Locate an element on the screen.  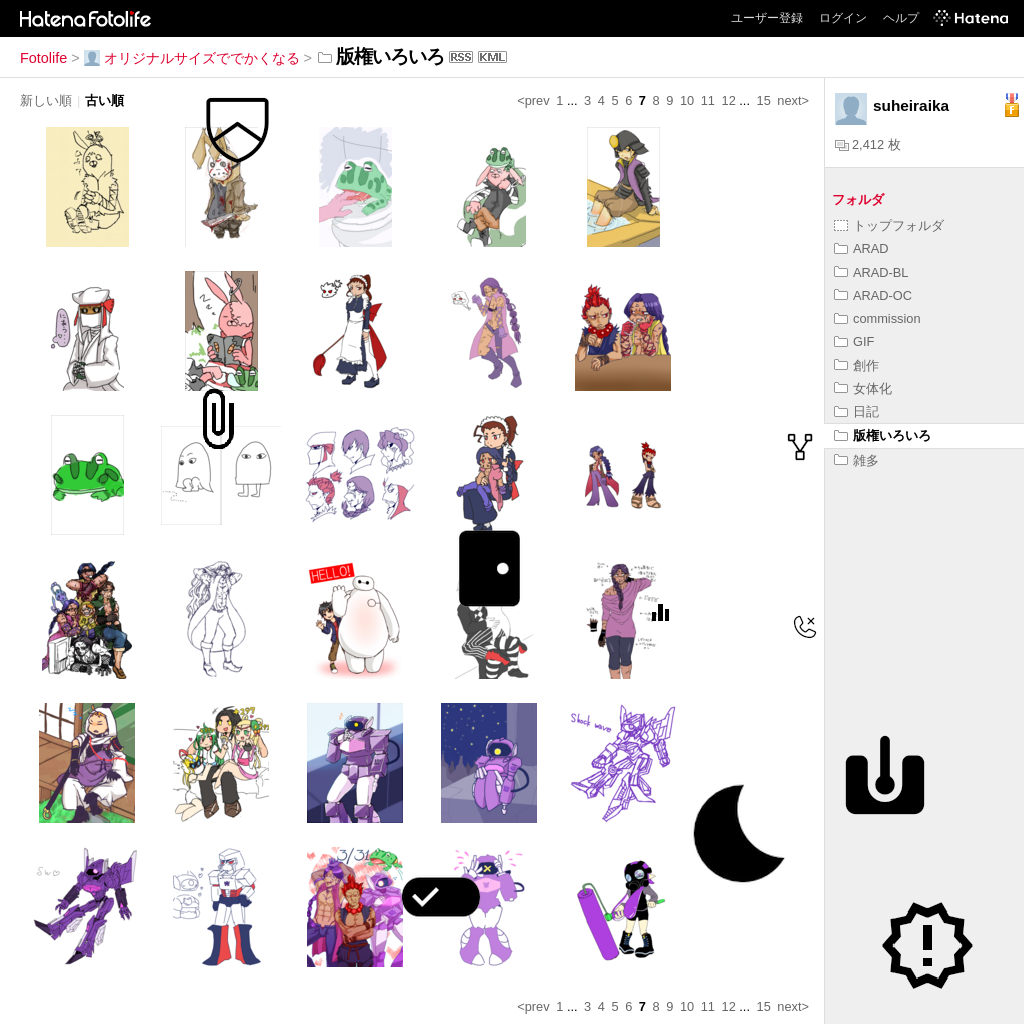
adjust audio equalizer settings is located at coordinates (660, 612).